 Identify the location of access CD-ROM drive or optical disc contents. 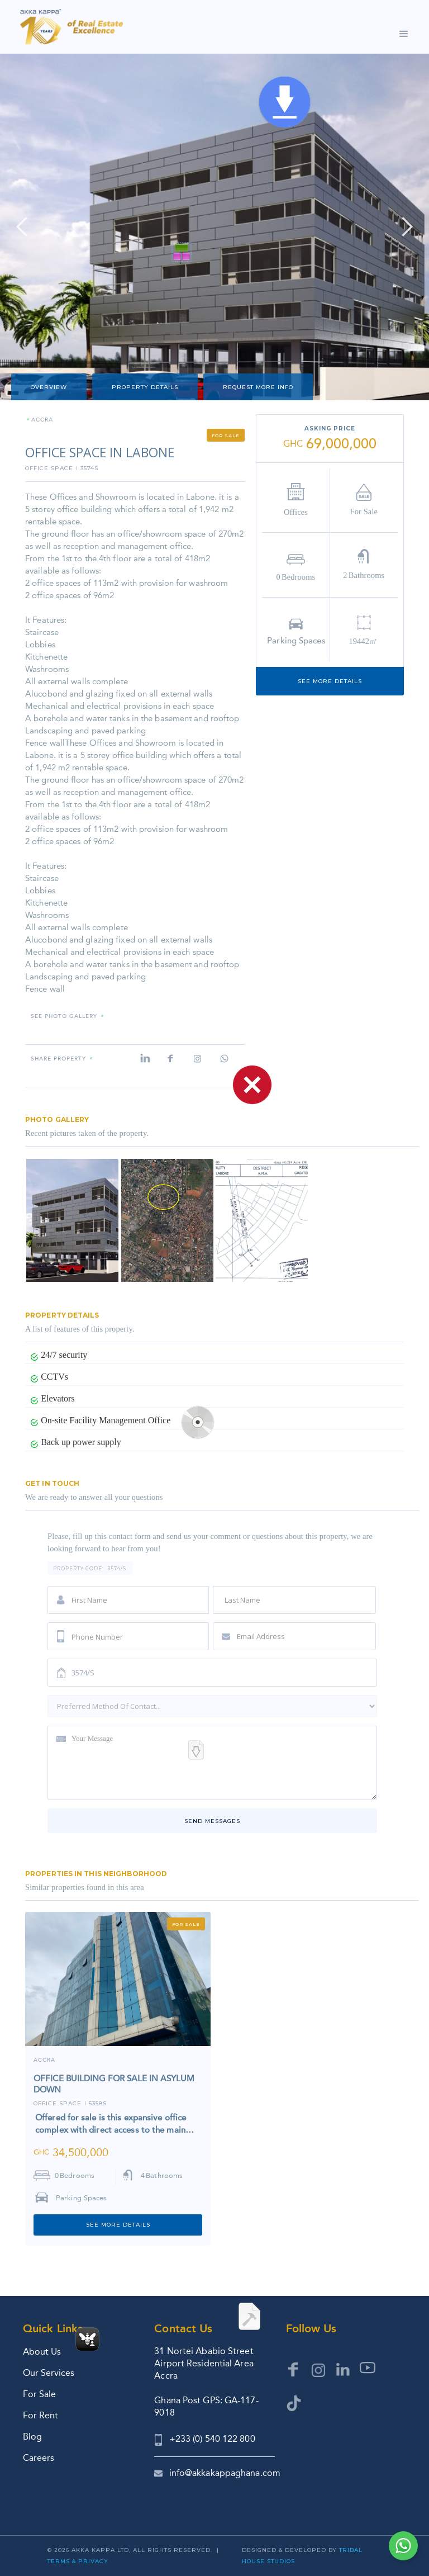
(198, 1422).